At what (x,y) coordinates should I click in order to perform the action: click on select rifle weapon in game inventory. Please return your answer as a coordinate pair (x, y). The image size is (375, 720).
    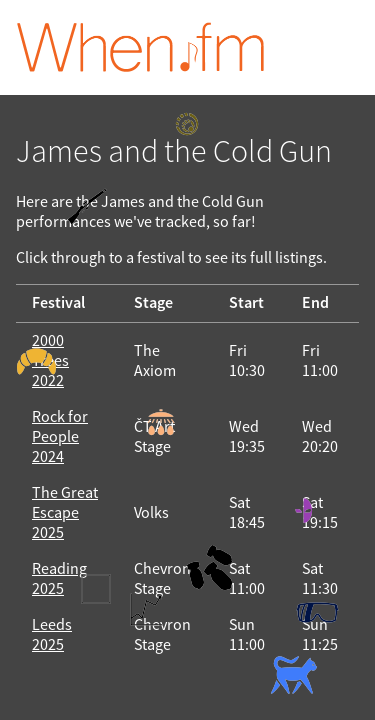
    Looking at the image, I should click on (87, 206).